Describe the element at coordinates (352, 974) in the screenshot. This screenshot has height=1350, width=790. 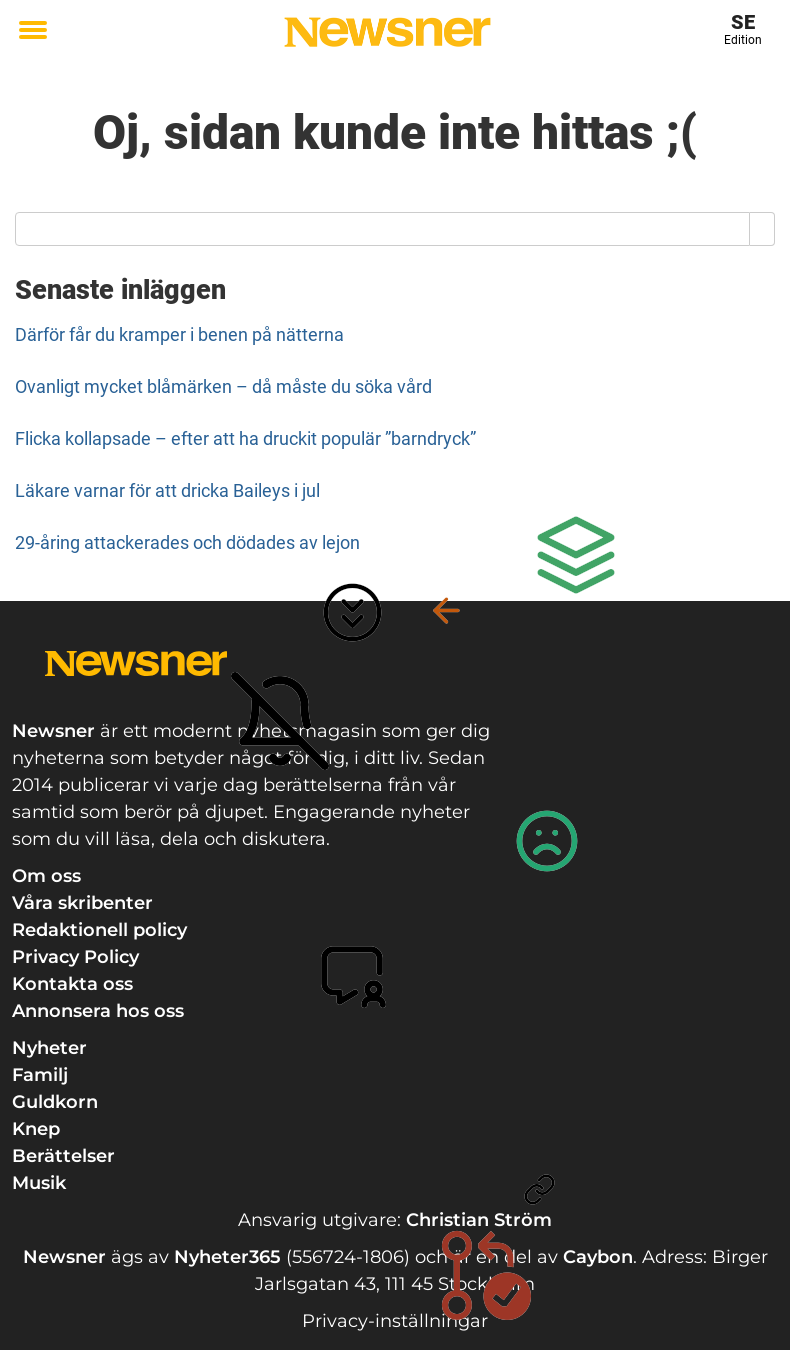
I see `view message from a specific user` at that location.